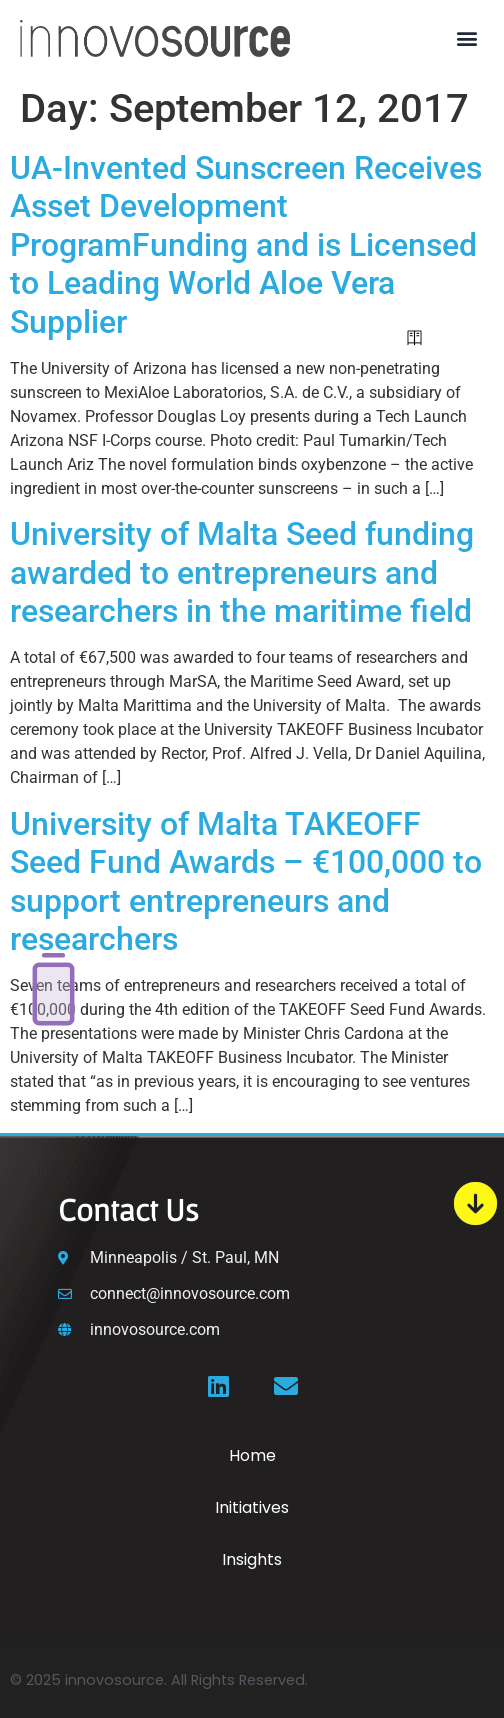 Image resolution: width=504 pixels, height=1718 pixels. Describe the element at coordinates (475, 1203) in the screenshot. I see `download file or content` at that location.